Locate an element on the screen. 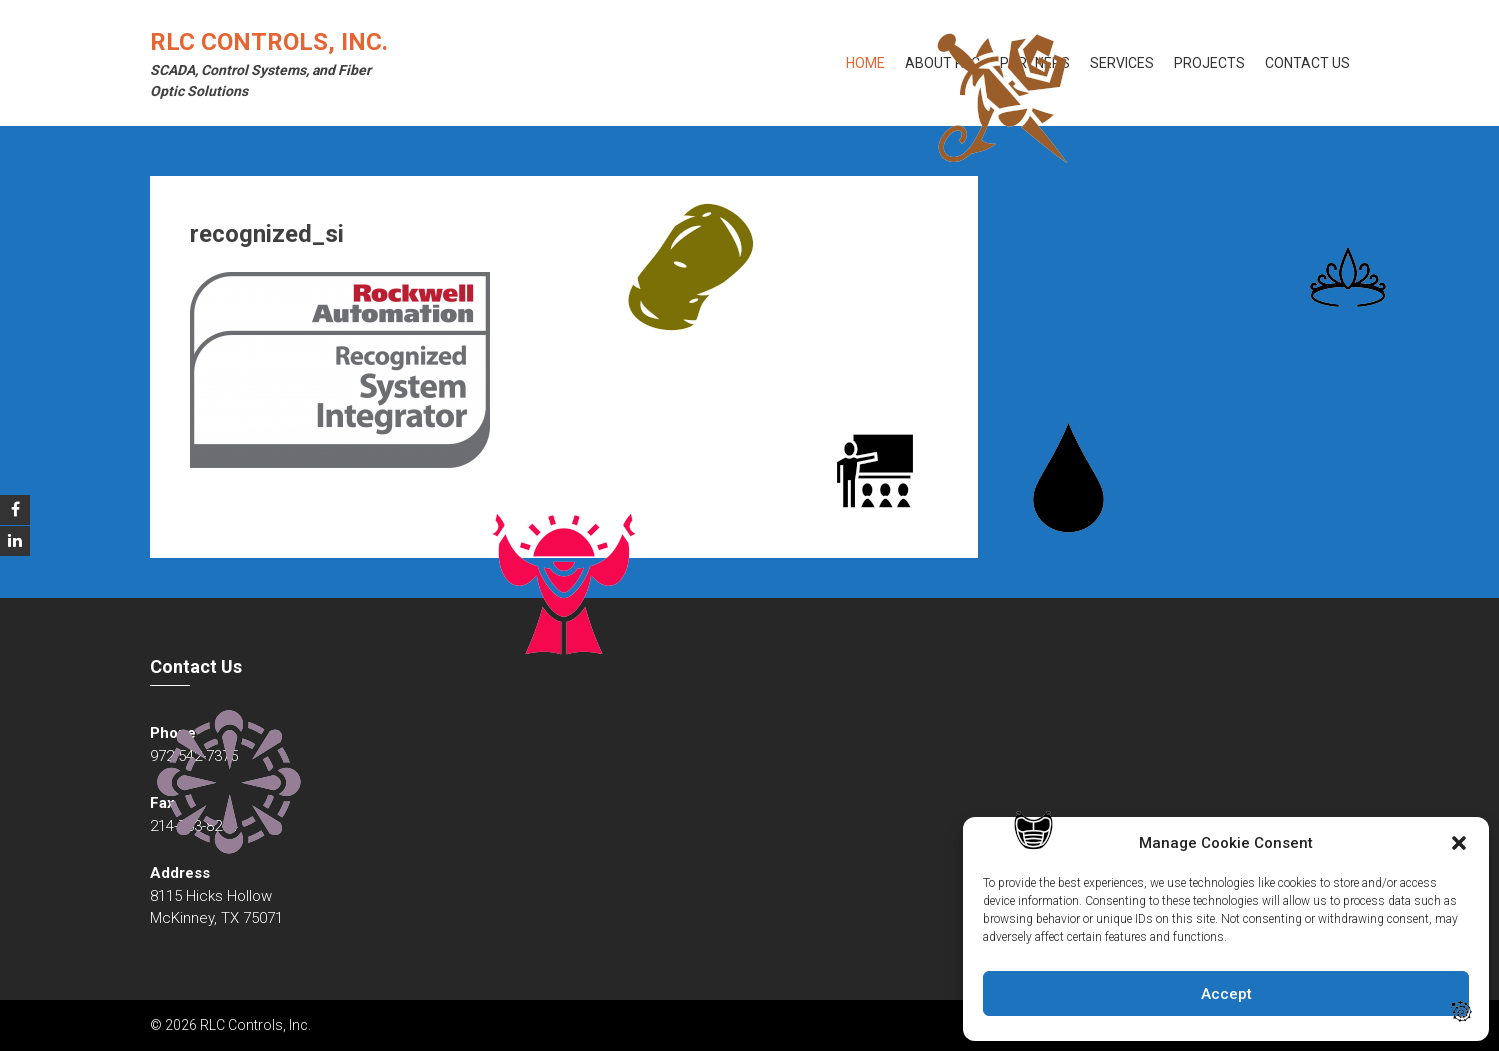  indicates royalty or premium status is located at coordinates (1348, 283).